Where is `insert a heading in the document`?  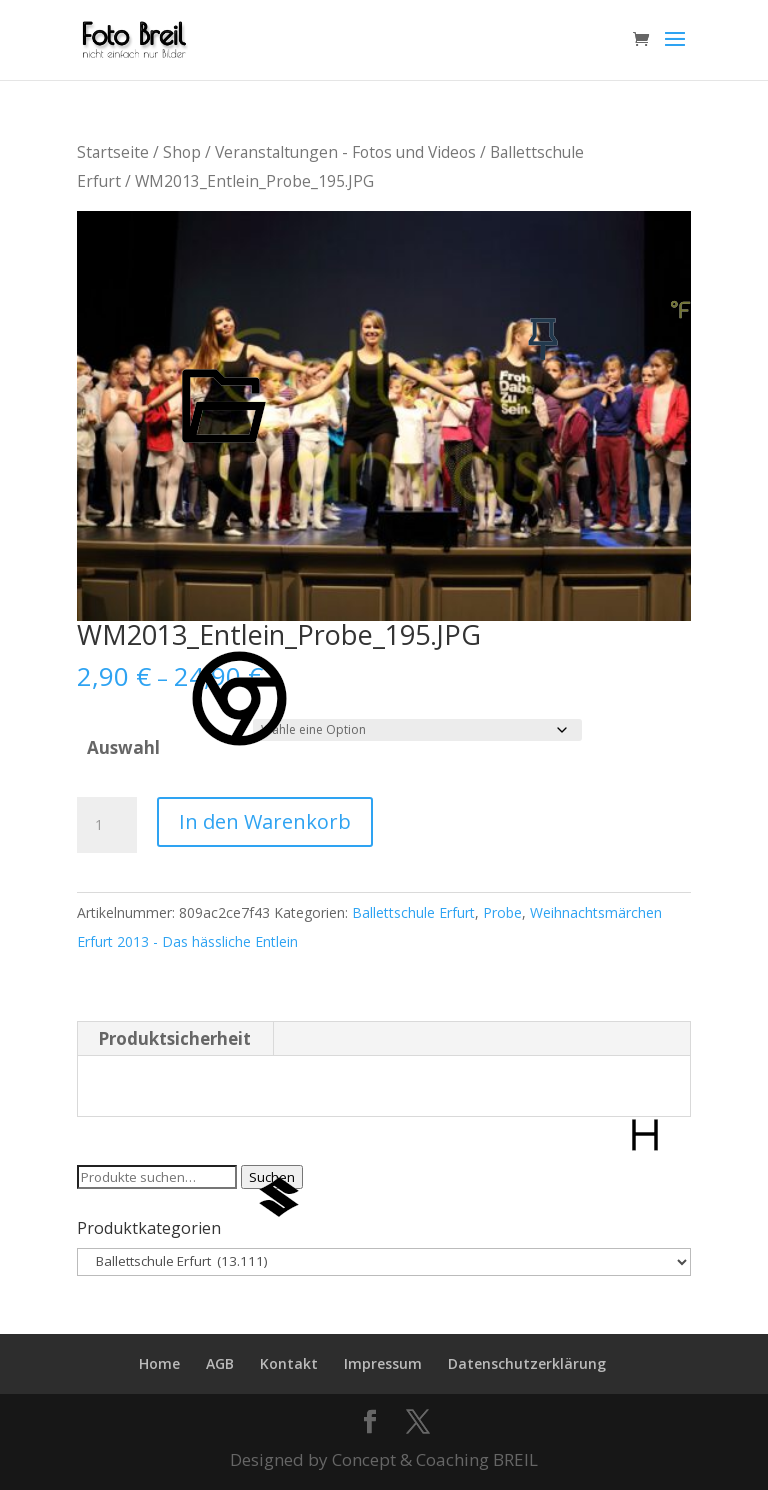
insert a heading in the document is located at coordinates (645, 1134).